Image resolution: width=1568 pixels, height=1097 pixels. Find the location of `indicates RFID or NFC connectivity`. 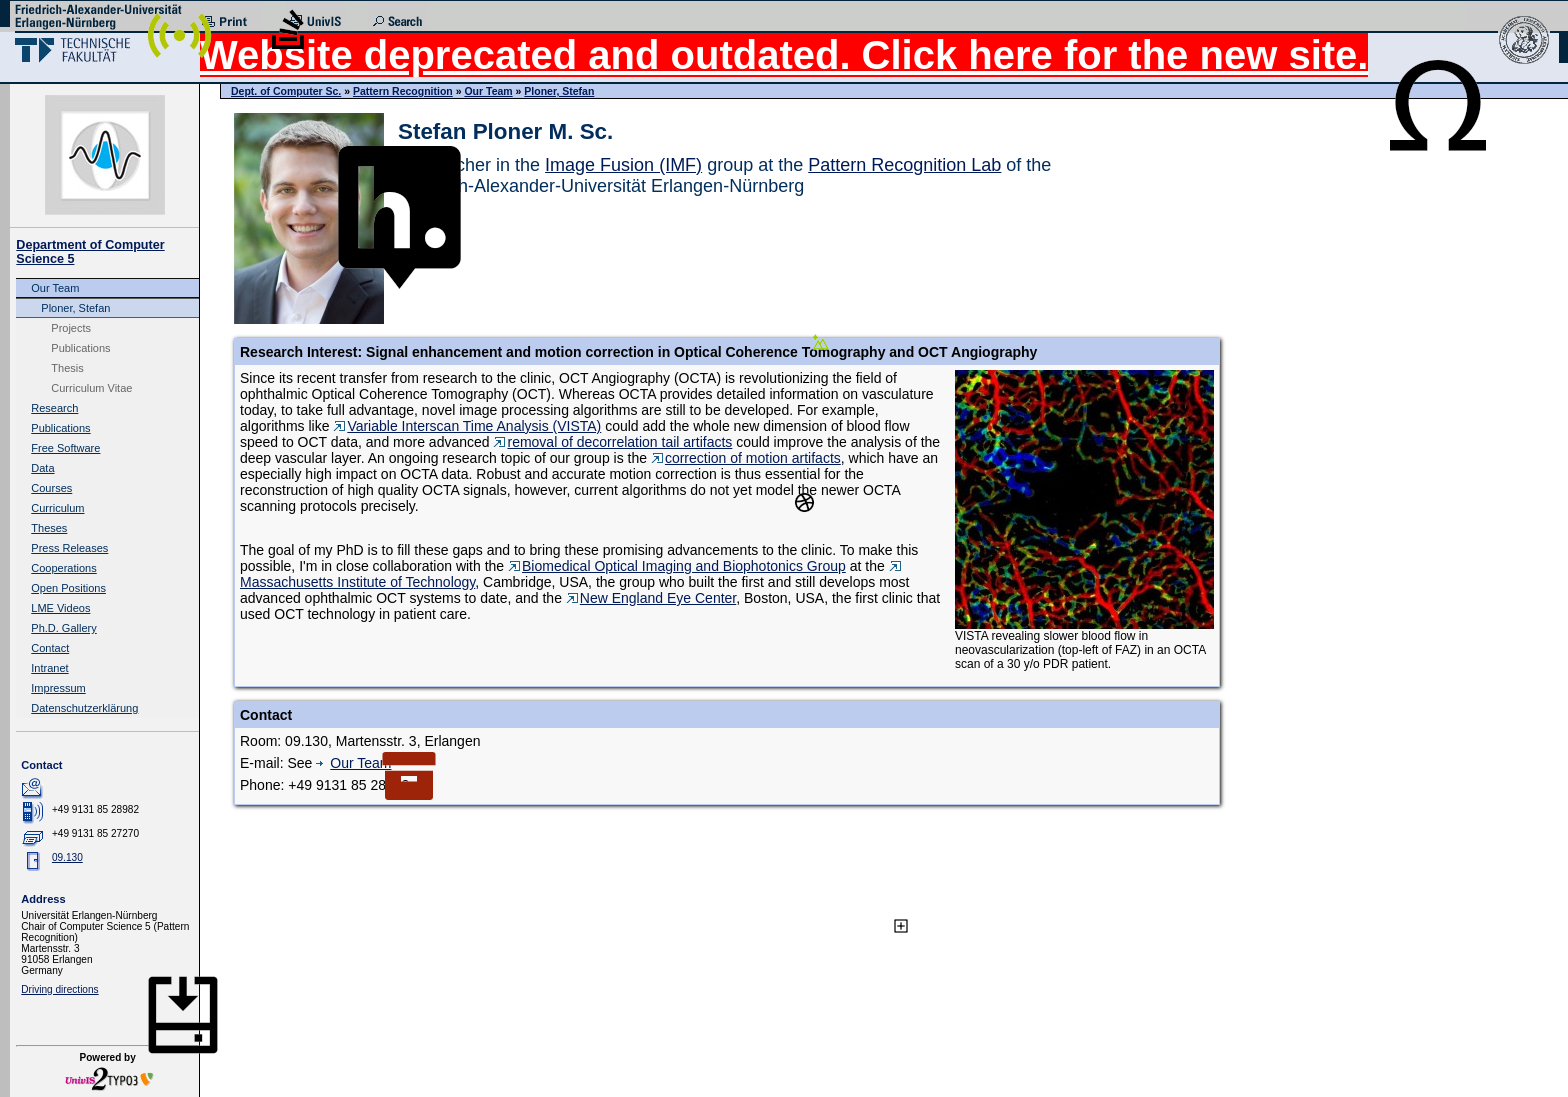

indicates RFID or NFC connectivity is located at coordinates (179, 35).